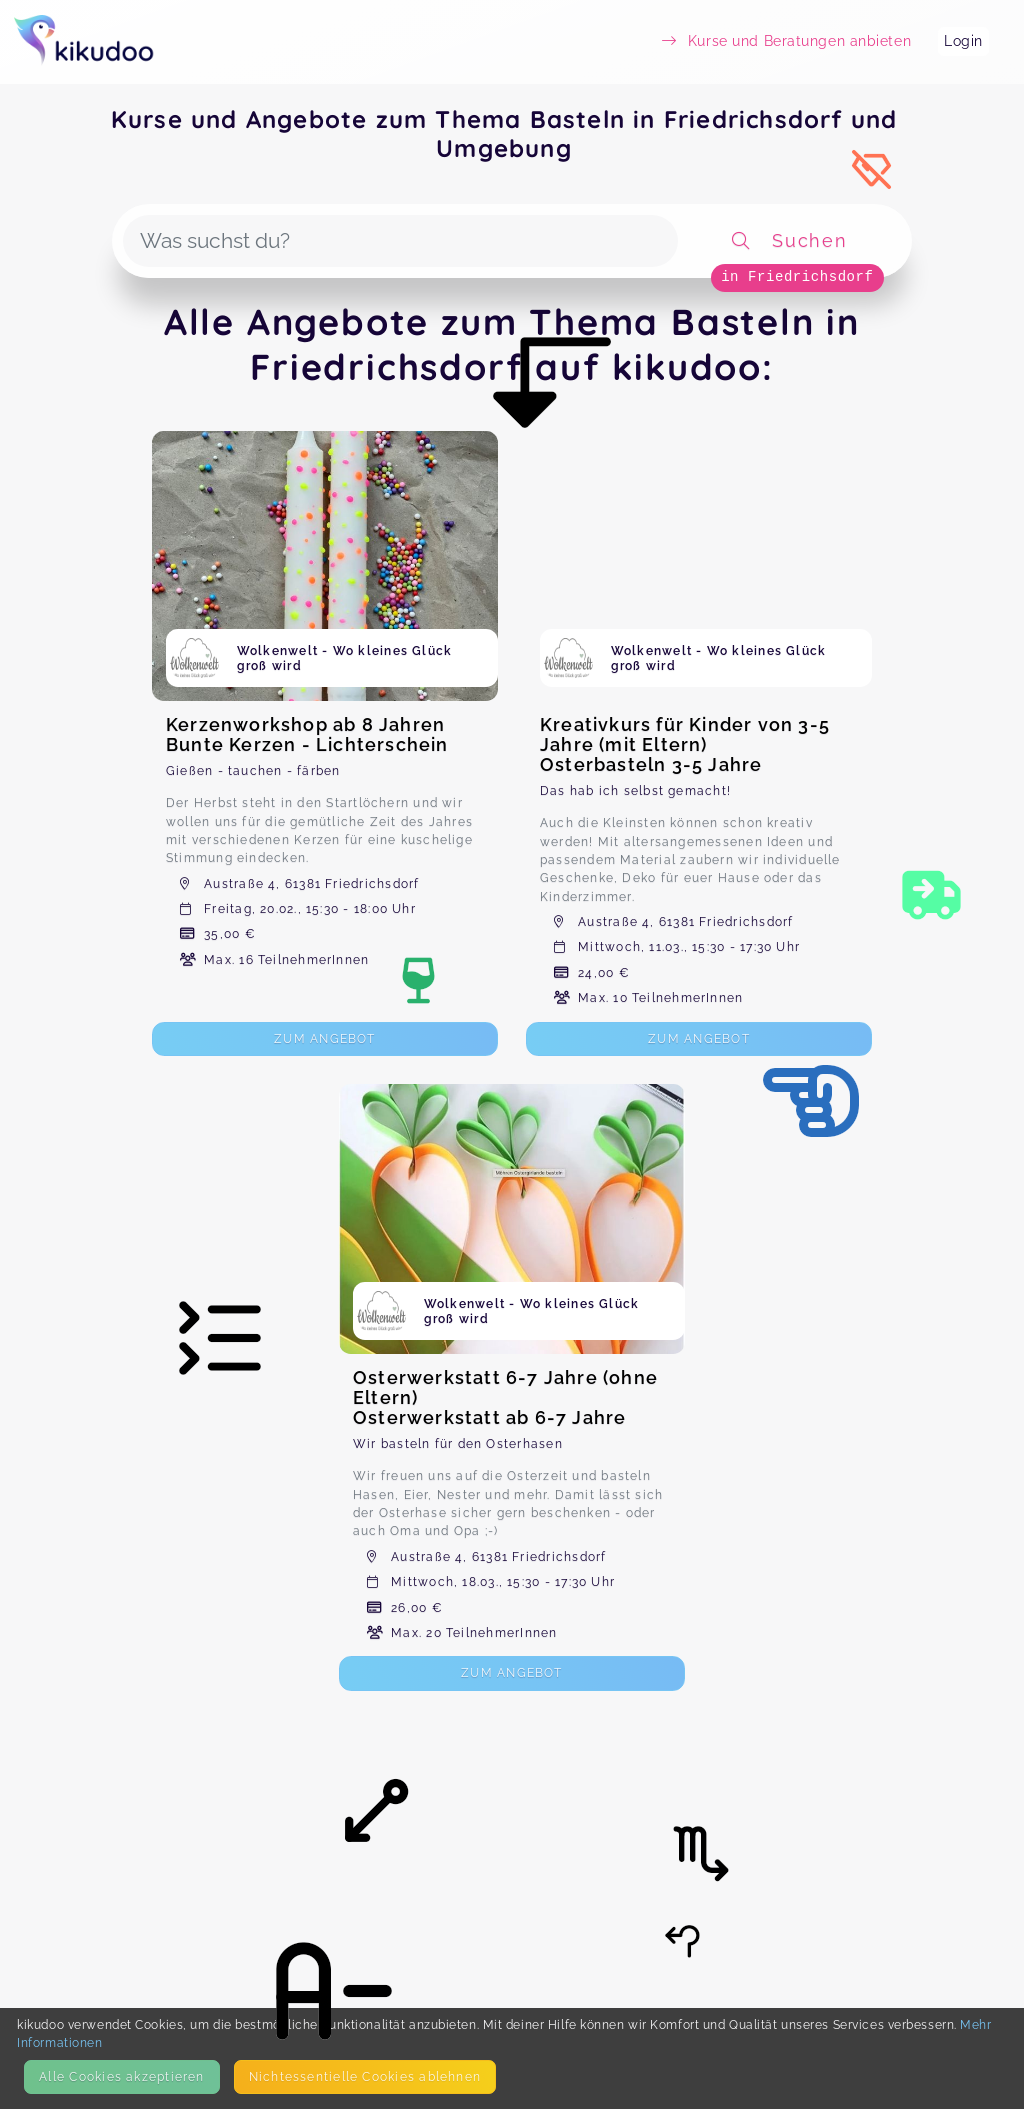 Image resolution: width=1024 pixels, height=2109 pixels. What do you see at coordinates (931, 893) in the screenshot?
I see `track outgoing shipment` at bounding box center [931, 893].